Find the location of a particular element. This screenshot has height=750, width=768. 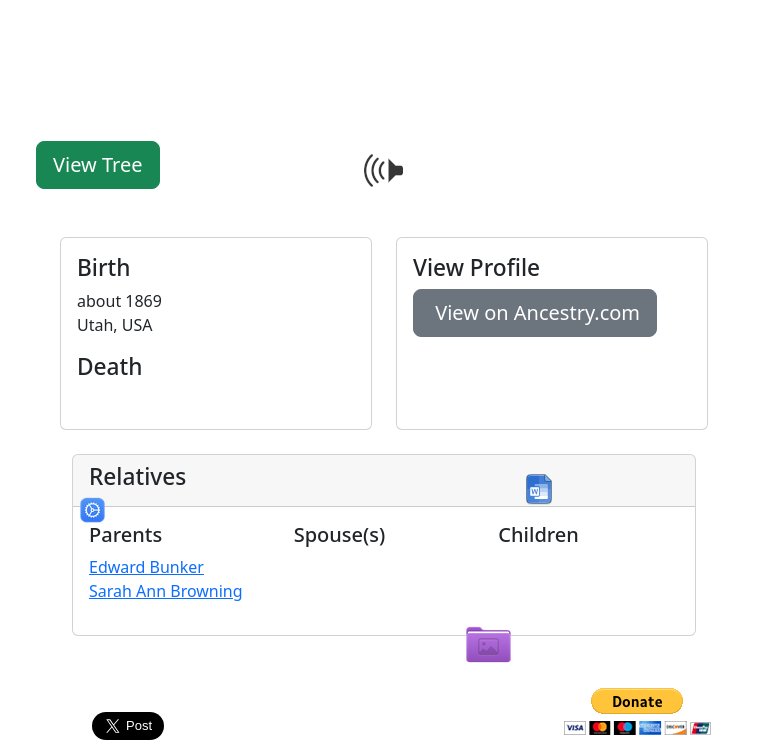

adjust speaker volume settings is located at coordinates (383, 170).